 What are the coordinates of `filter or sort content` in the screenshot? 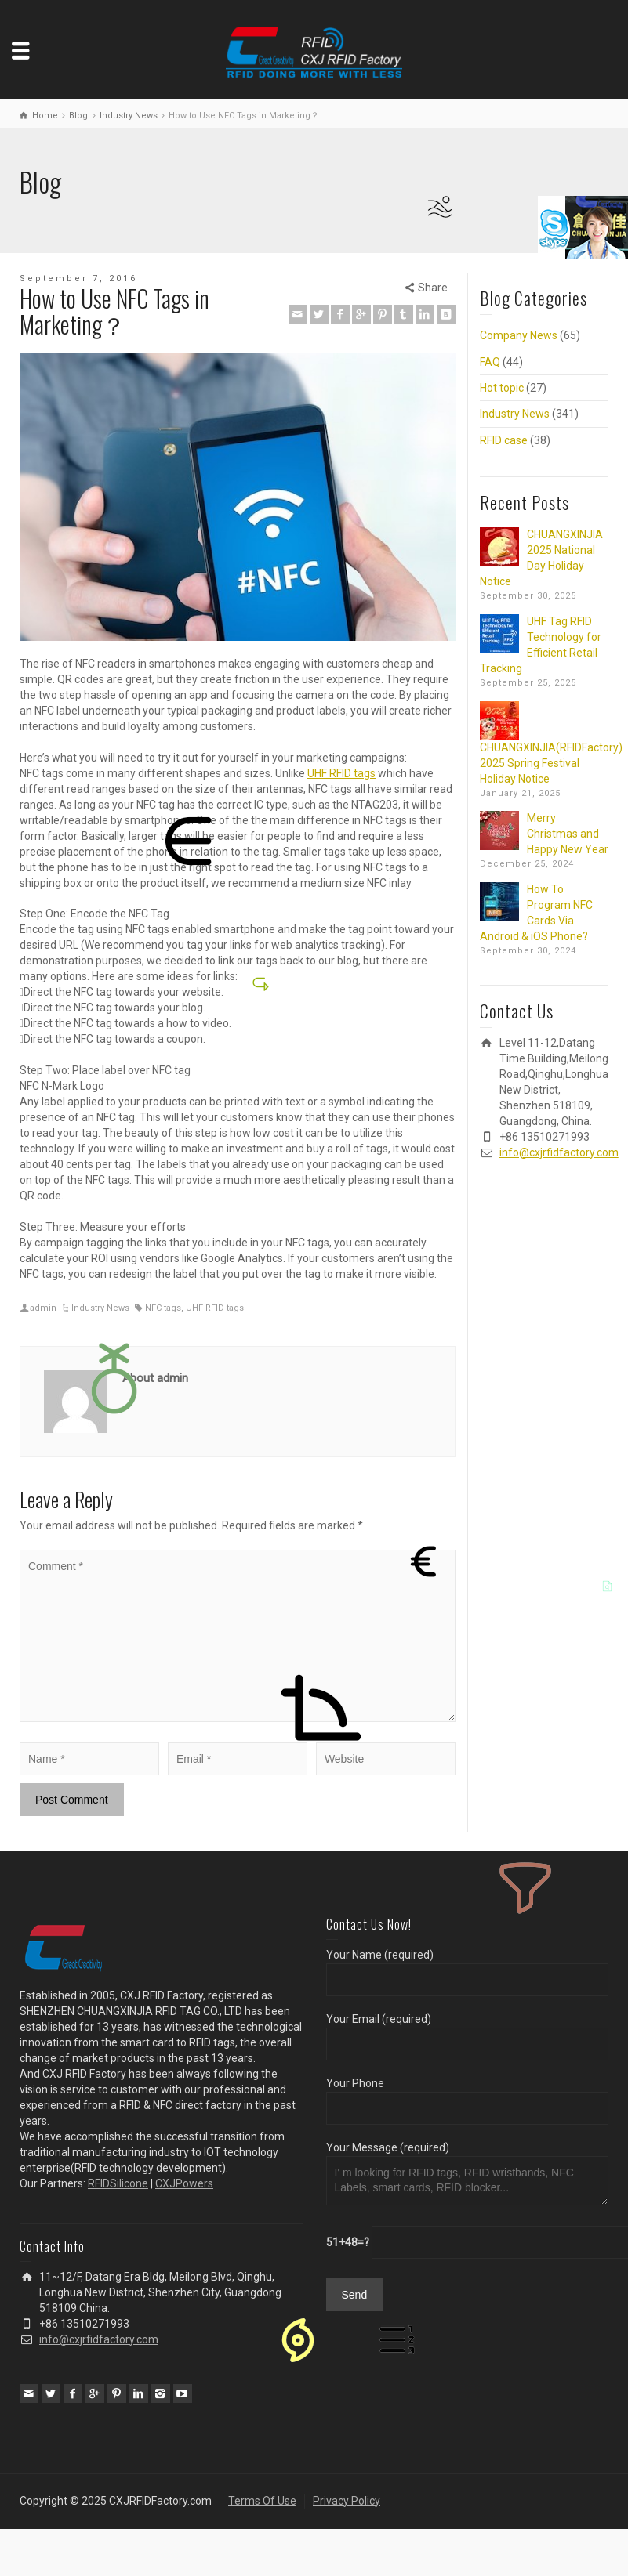 It's located at (525, 1888).